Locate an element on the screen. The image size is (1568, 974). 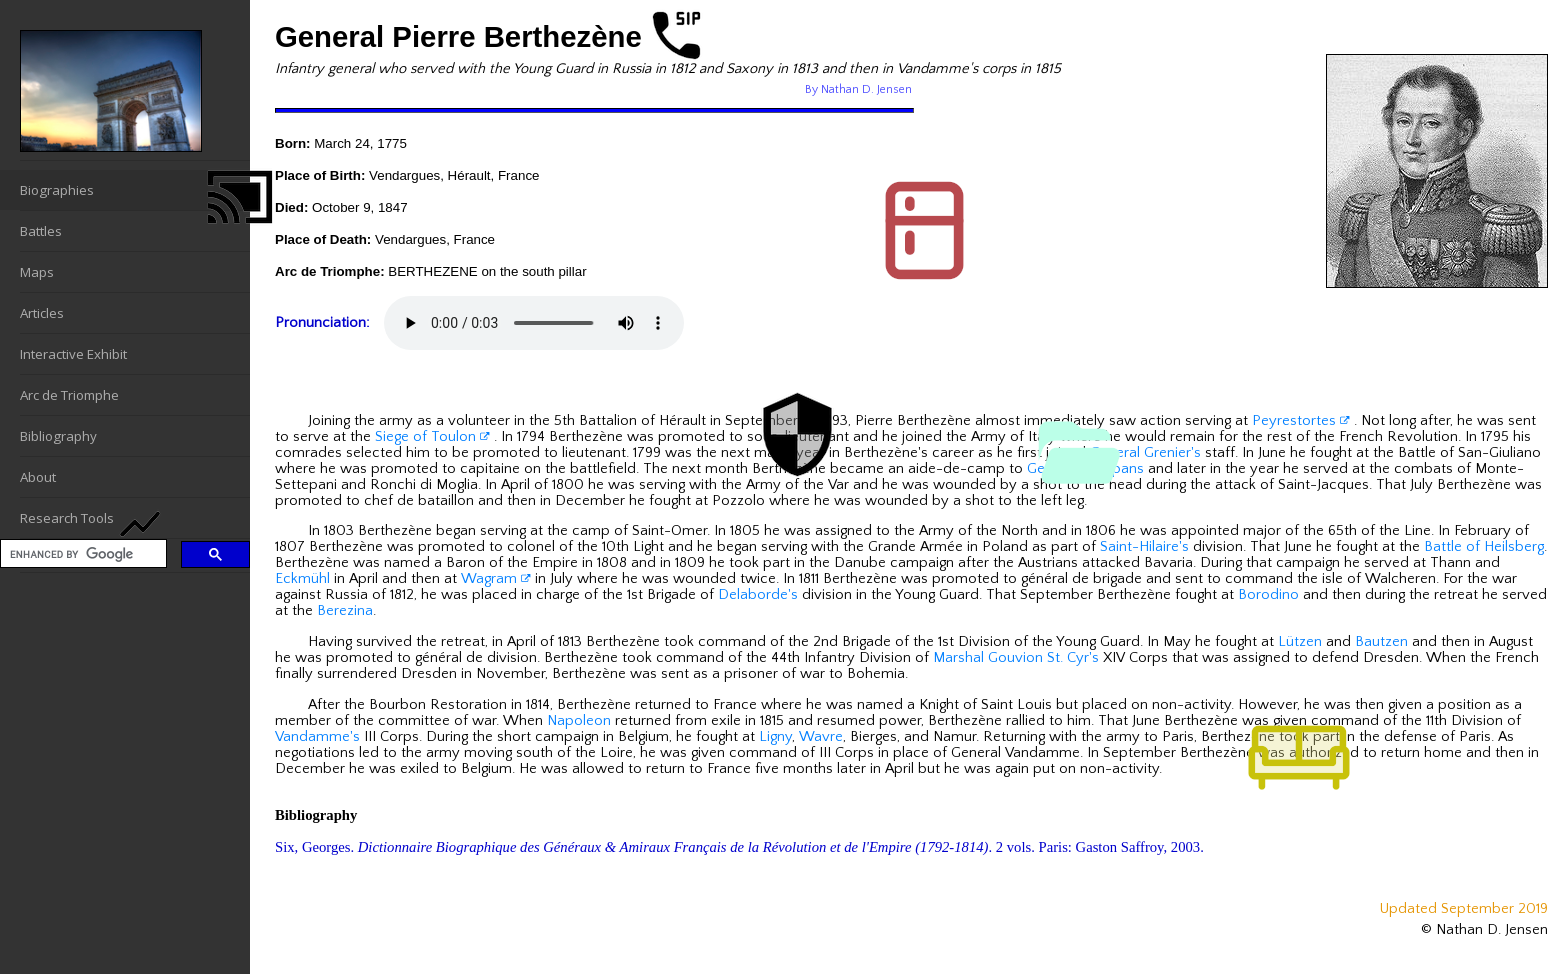
indicates active casting connection to a display is located at coordinates (240, 197).